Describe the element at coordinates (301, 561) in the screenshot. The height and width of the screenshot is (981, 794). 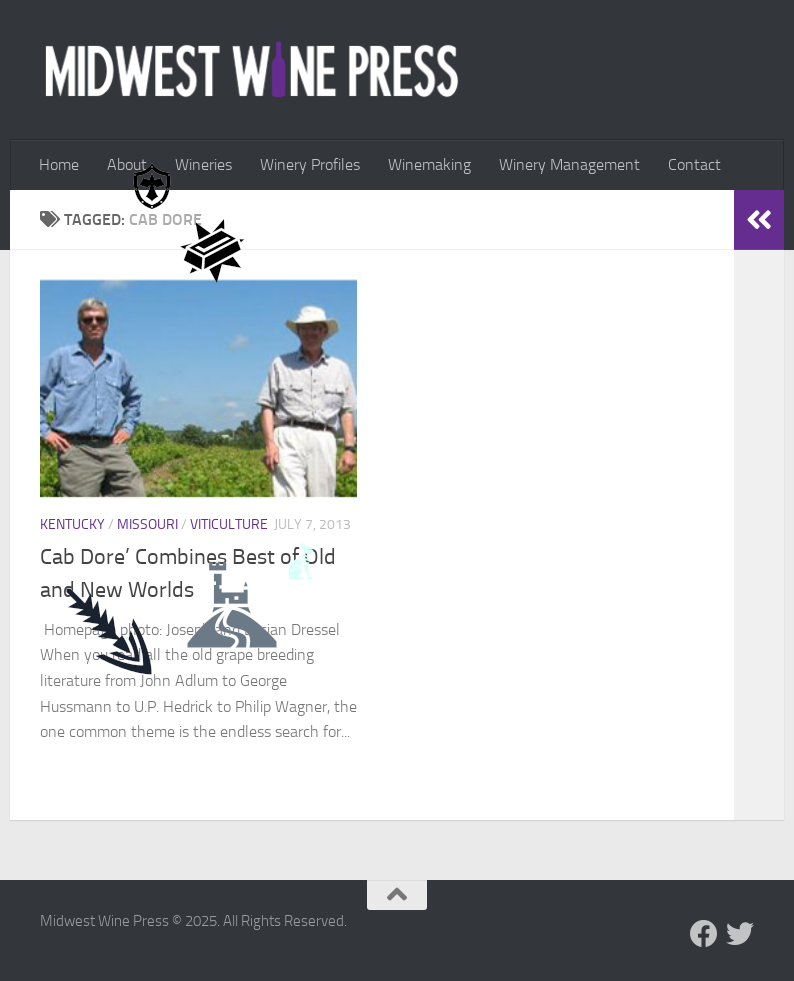
I see `access Egyptian mythology content or games` at that location.